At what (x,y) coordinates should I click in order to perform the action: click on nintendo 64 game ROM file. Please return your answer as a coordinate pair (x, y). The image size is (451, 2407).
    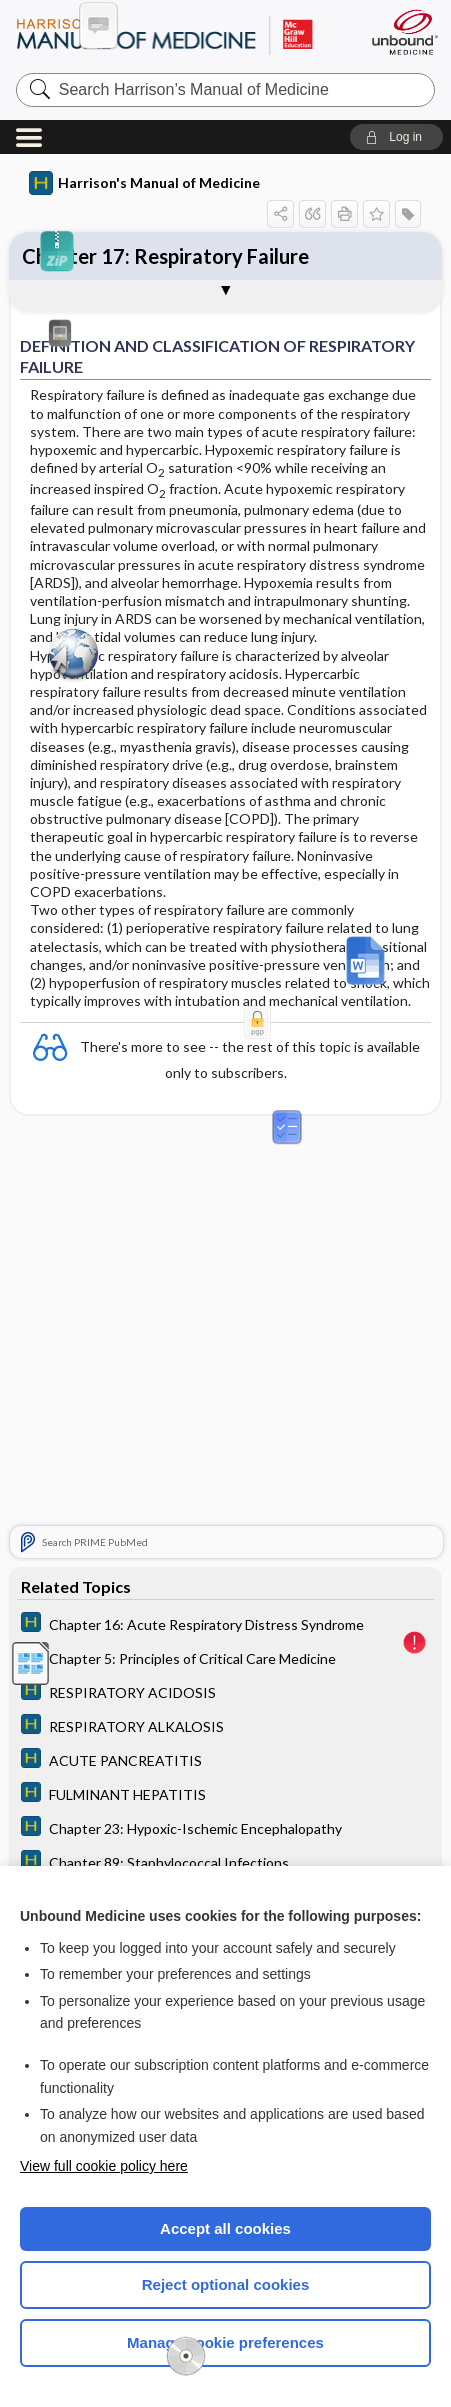
    Looking at the image, I should click on (60, 333).